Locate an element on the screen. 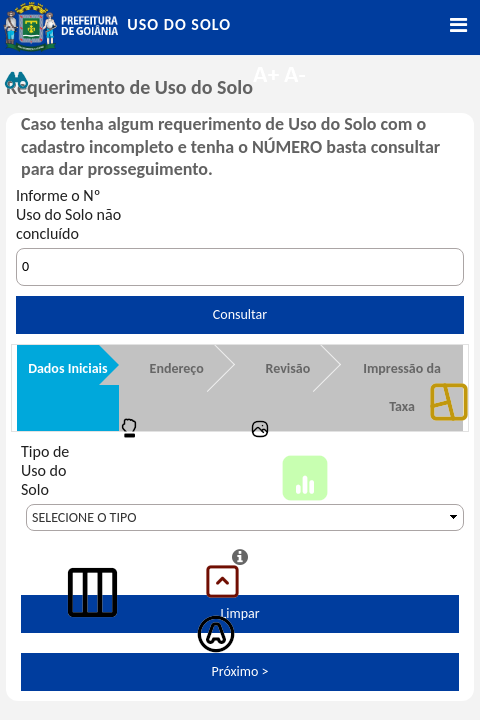 The image size is (480, 720). indicate a fist bump or greeting gesture is located at coordinates (129, 428).